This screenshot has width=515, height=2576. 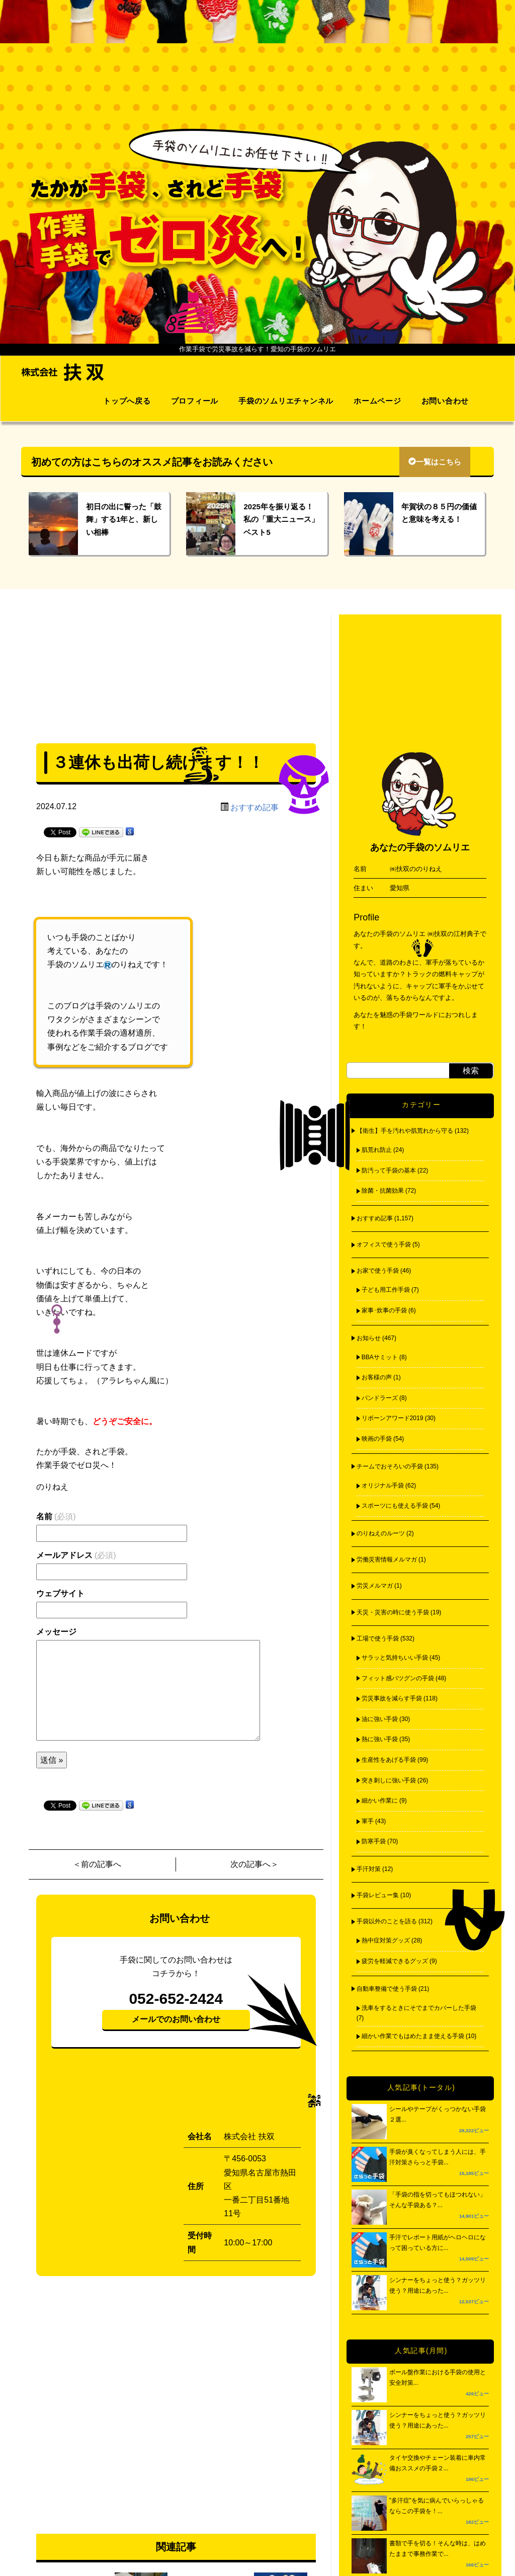 I want to click on select a tank unit in a strategy game, so click(x=191, y=309).